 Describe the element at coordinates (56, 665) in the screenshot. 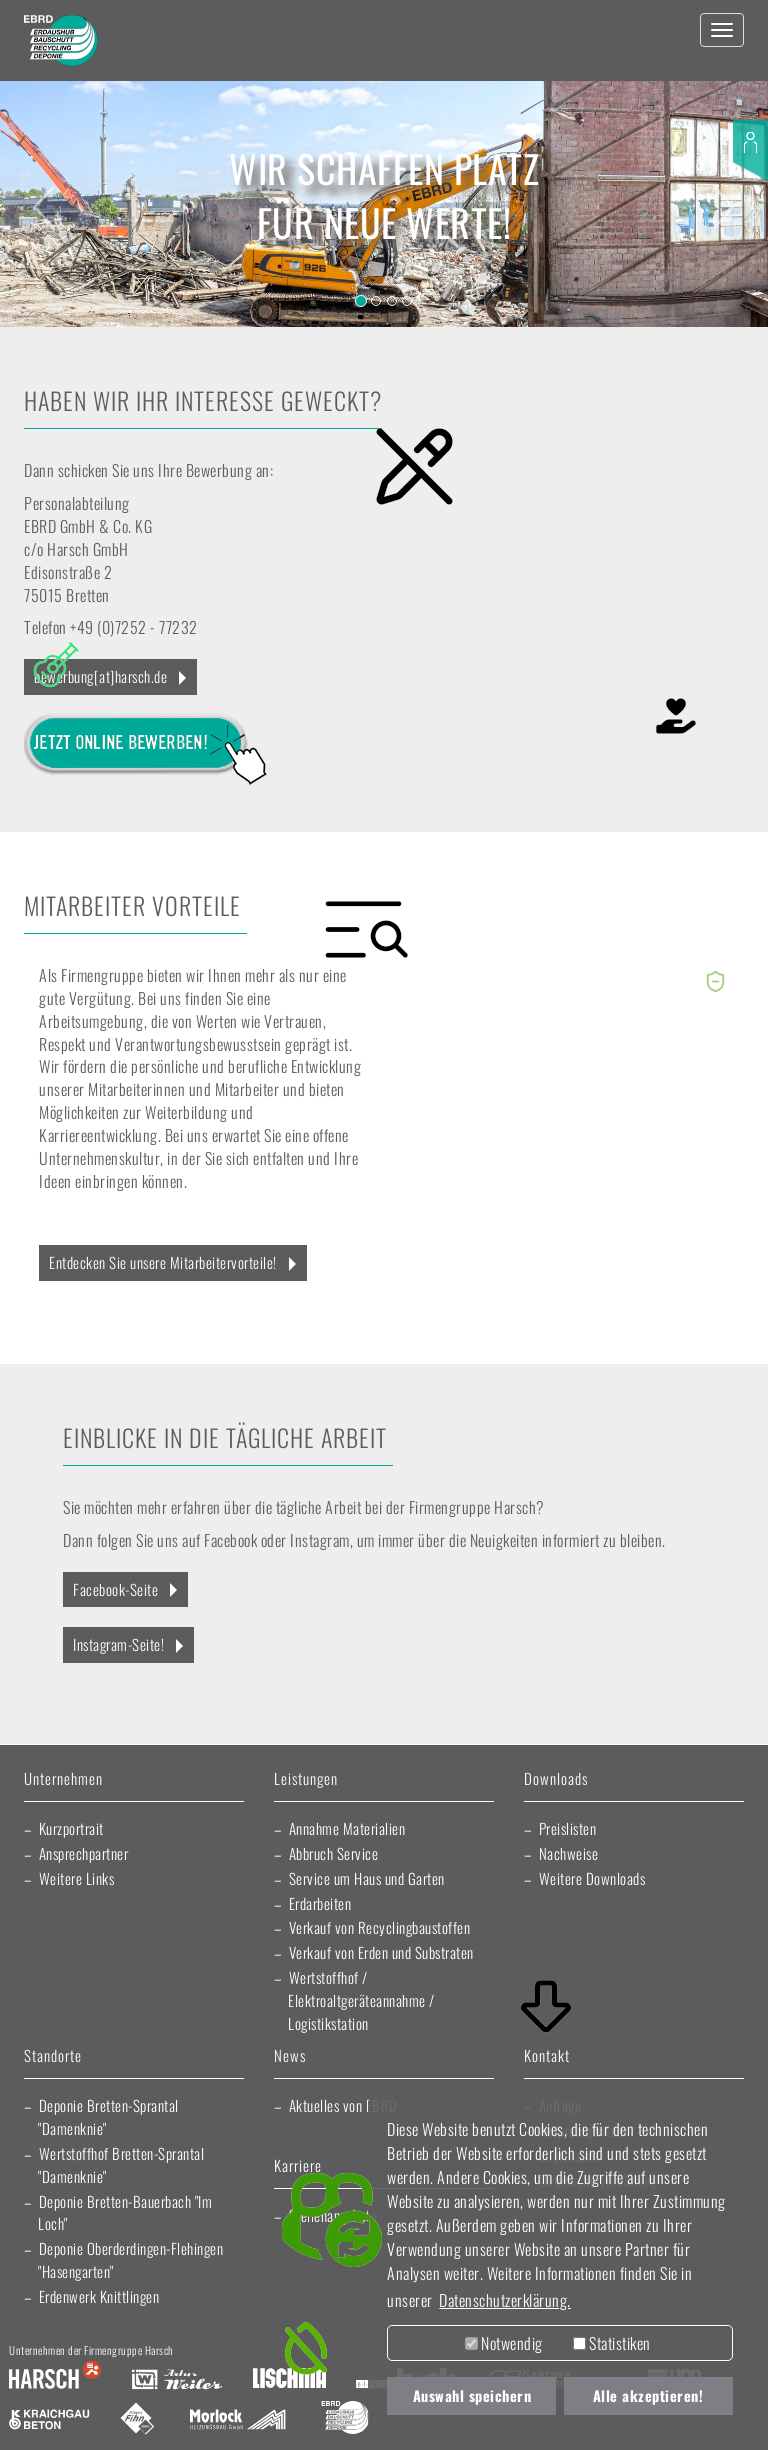

I see `access music or audio settings` at that location.